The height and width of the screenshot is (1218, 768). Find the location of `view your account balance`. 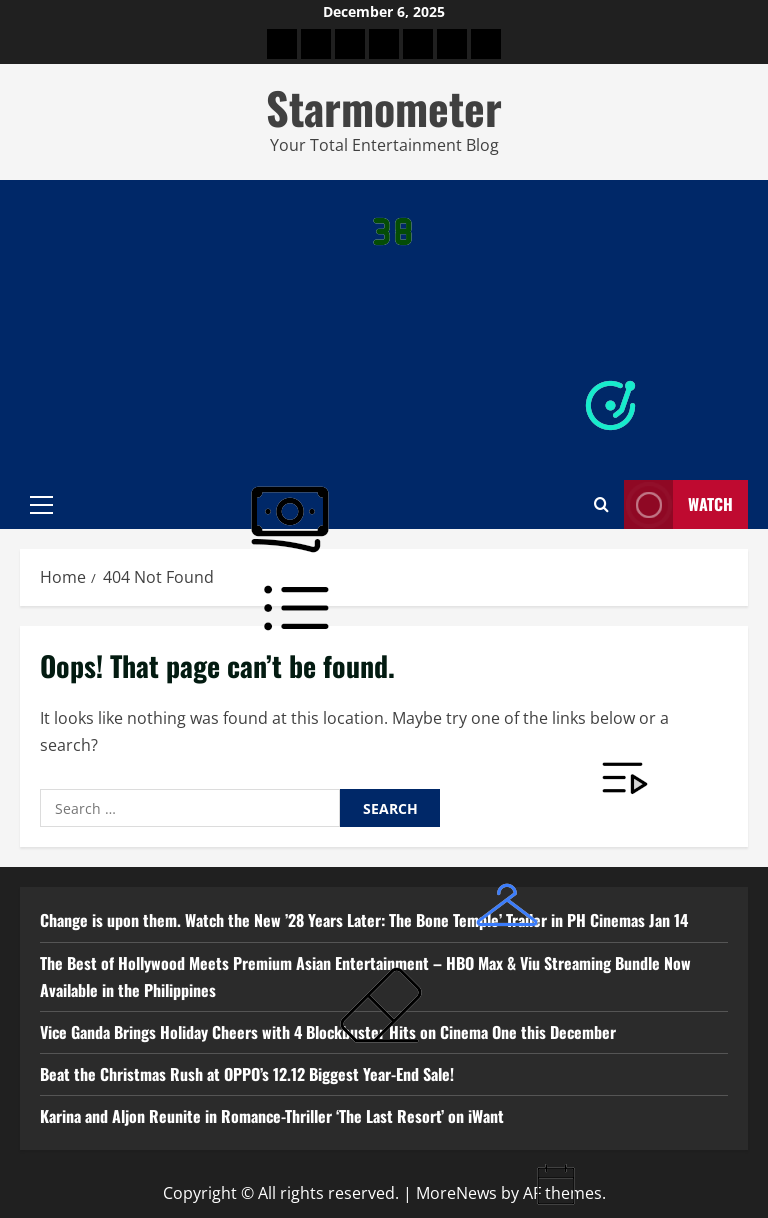

view your account balance is located at coordinates (290, 517).